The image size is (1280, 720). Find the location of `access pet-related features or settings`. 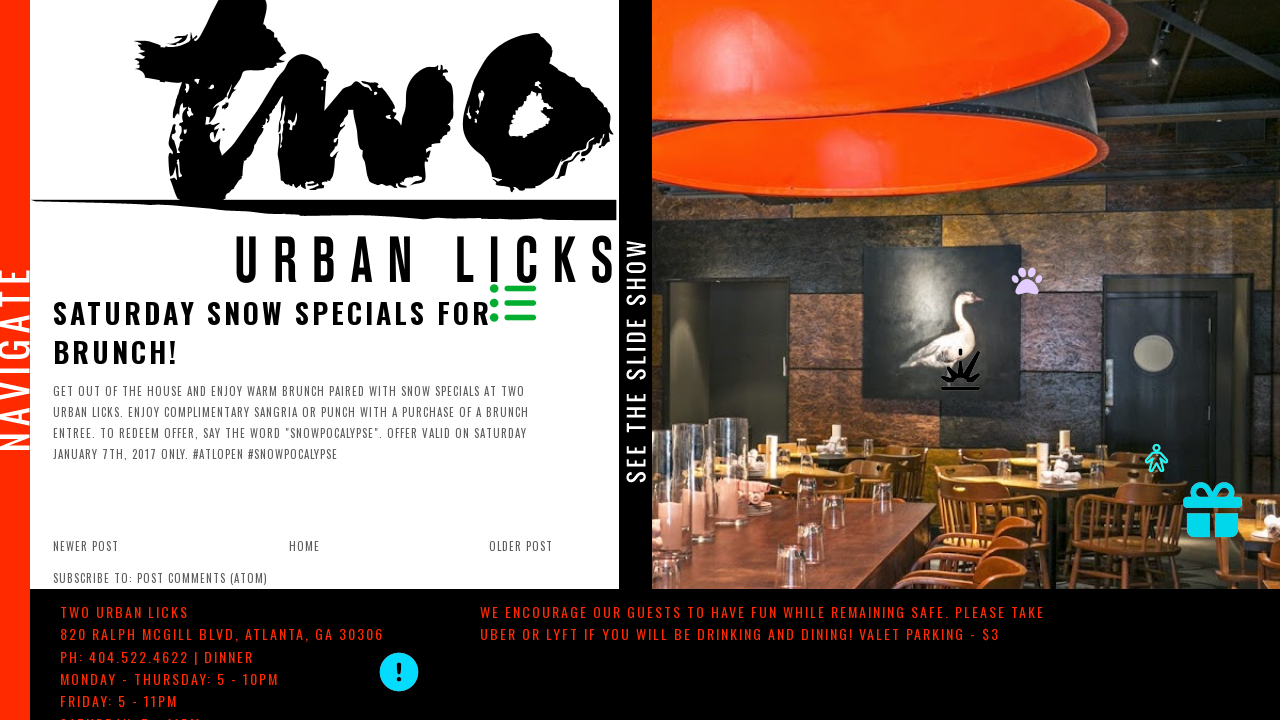

access pet-related features or settings is located at coordinates (1027, 281).